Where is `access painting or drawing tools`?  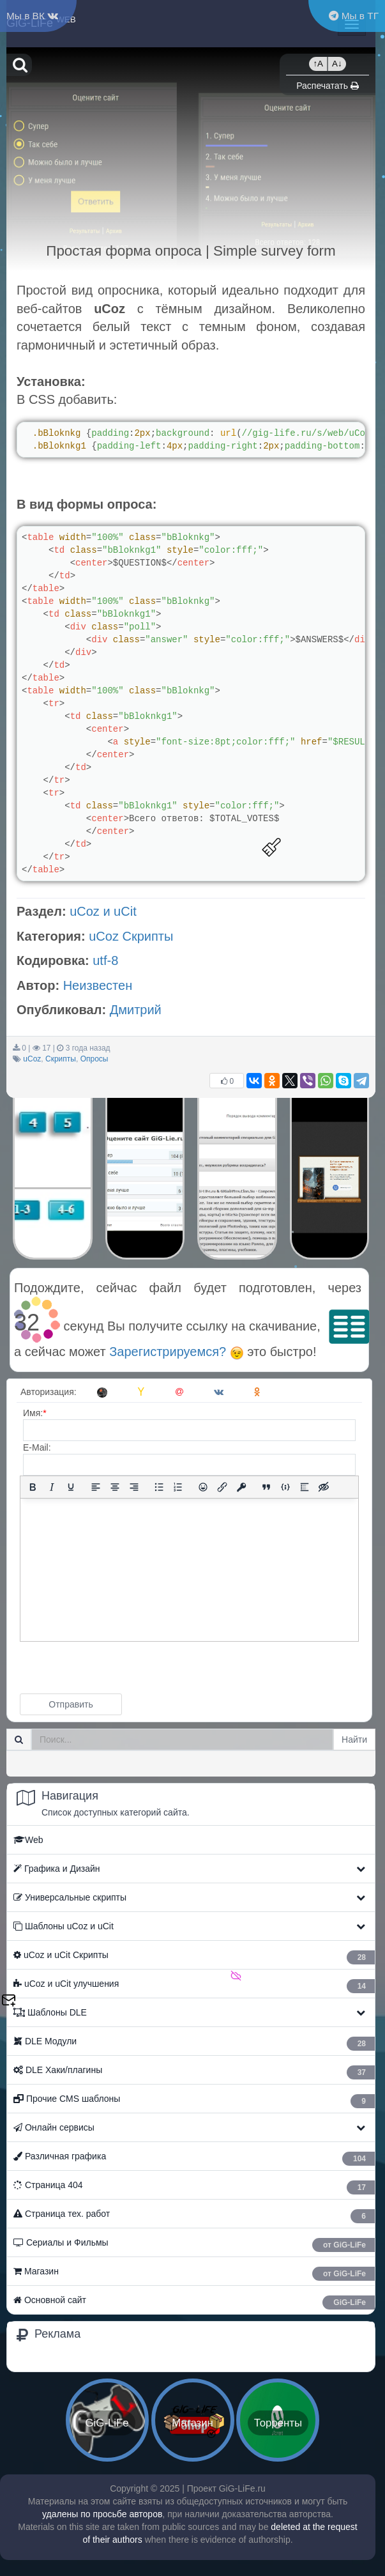
access painting or drawing tools is located at coordinates (271, 847).